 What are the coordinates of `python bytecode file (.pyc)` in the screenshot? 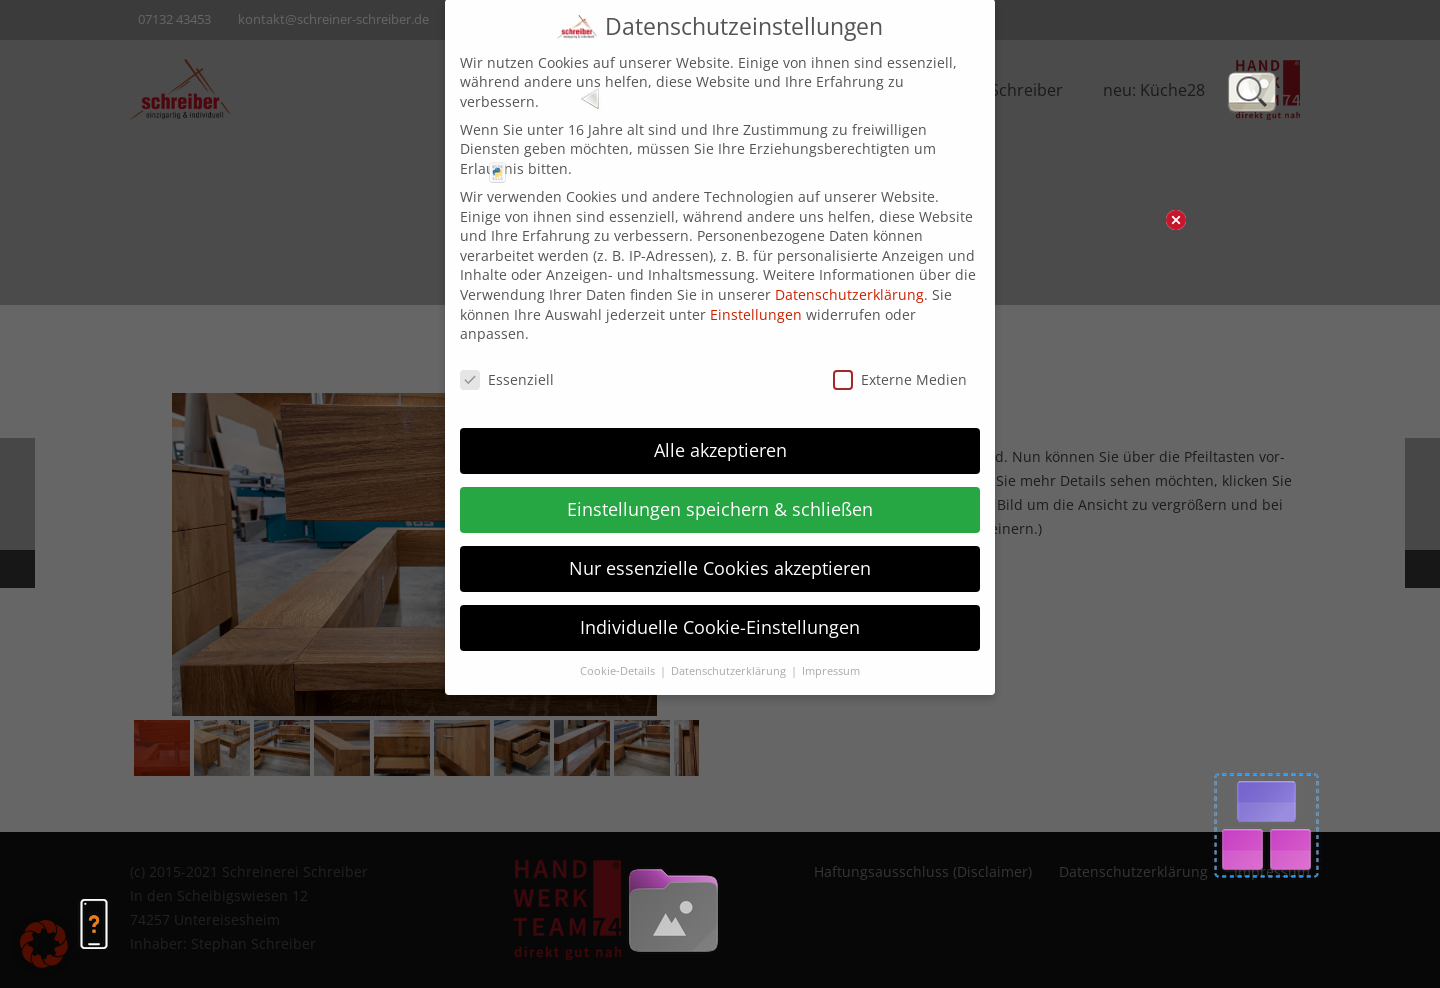 It's located at (497, 172).